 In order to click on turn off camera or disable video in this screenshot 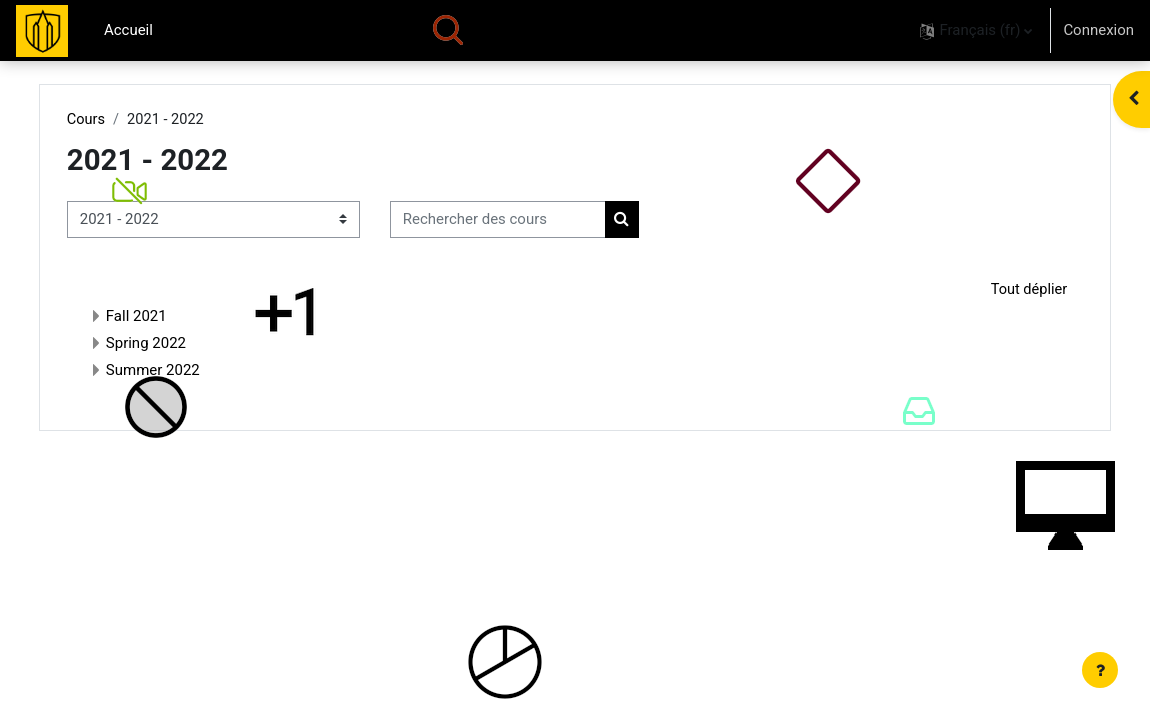, I will do `click(129, 191)`.